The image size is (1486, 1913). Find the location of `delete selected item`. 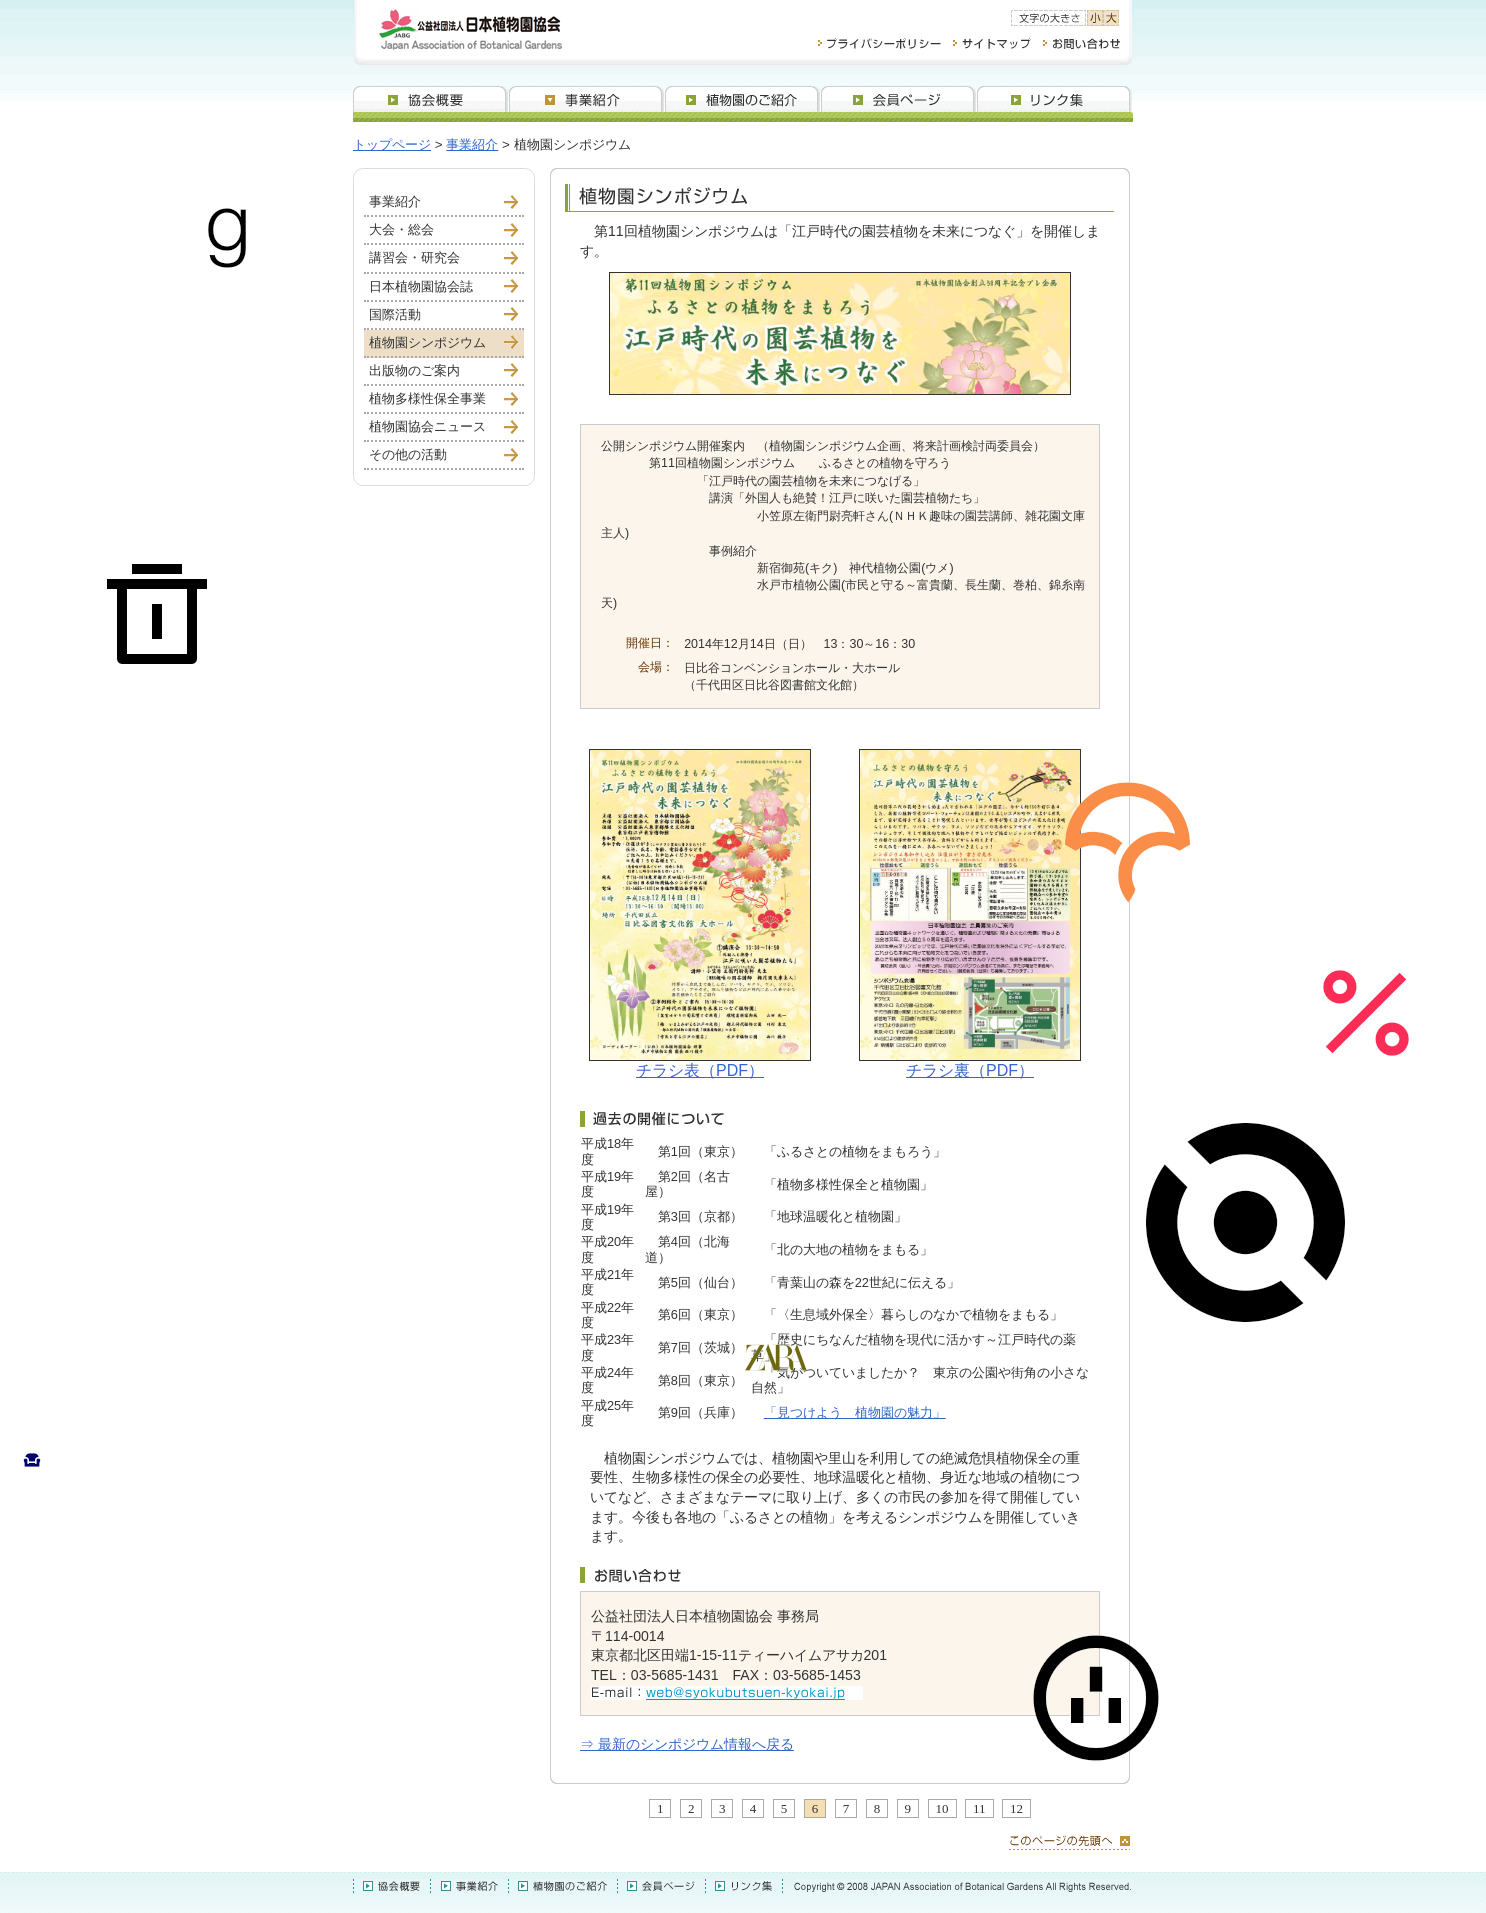

delete selected item is located at coordinates (157, 614).